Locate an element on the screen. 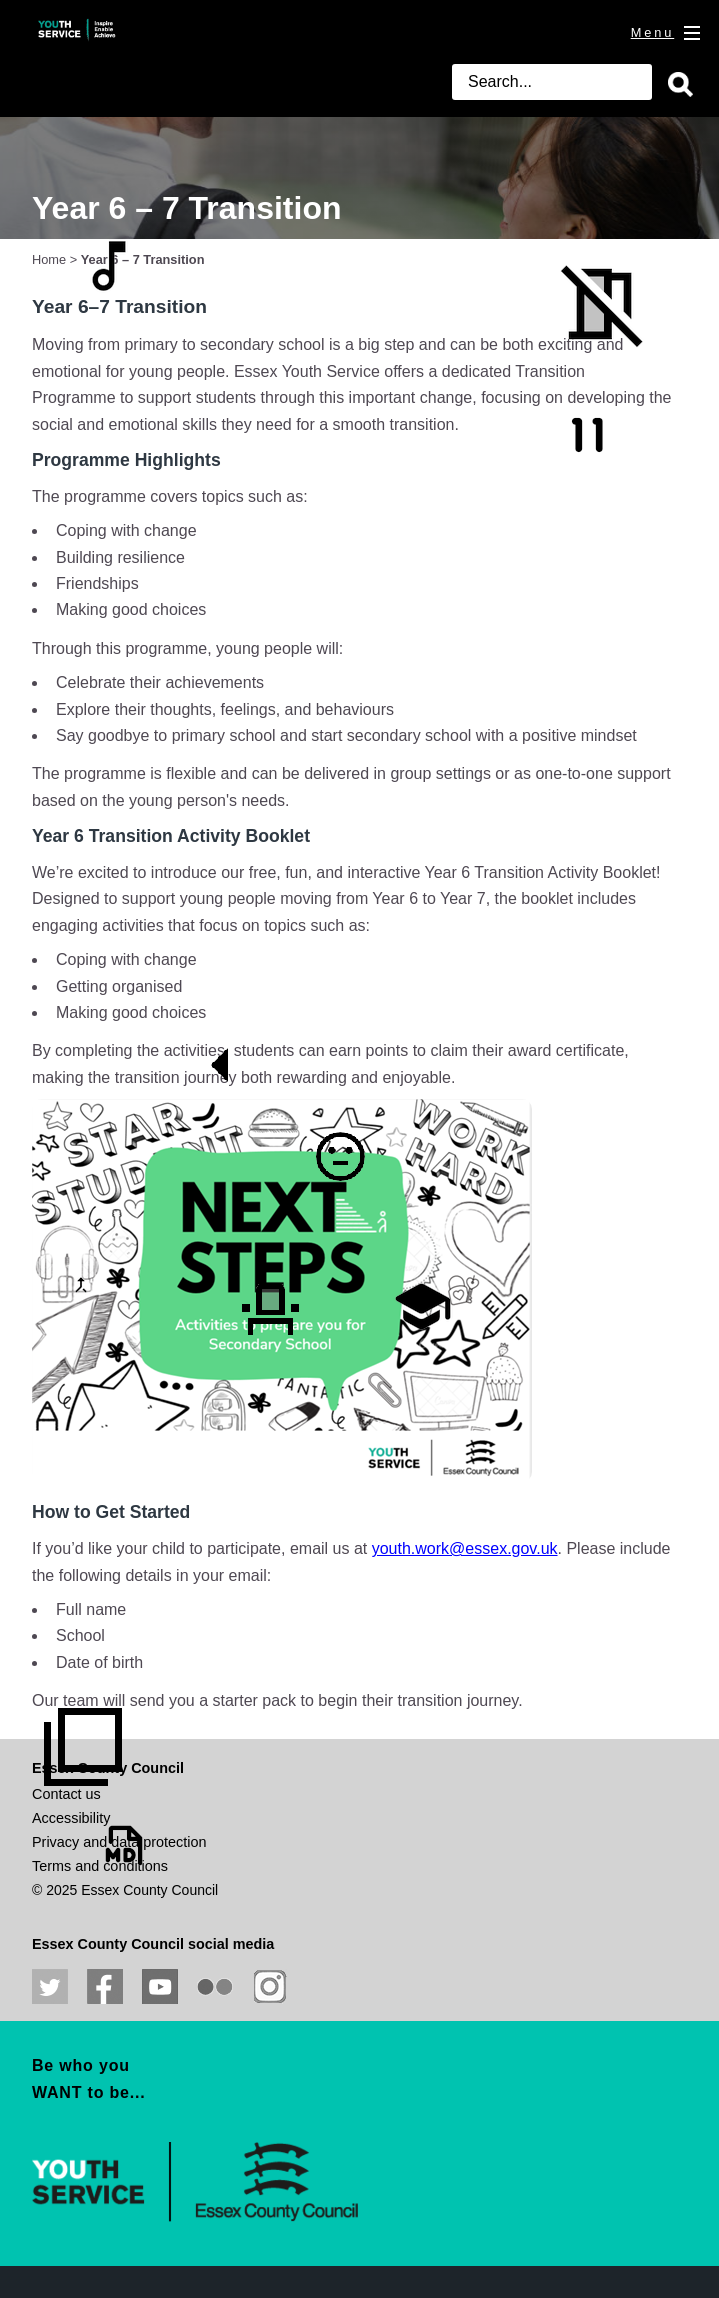  indicates neutral feedback or rating is located at coordinates (340, 1156).